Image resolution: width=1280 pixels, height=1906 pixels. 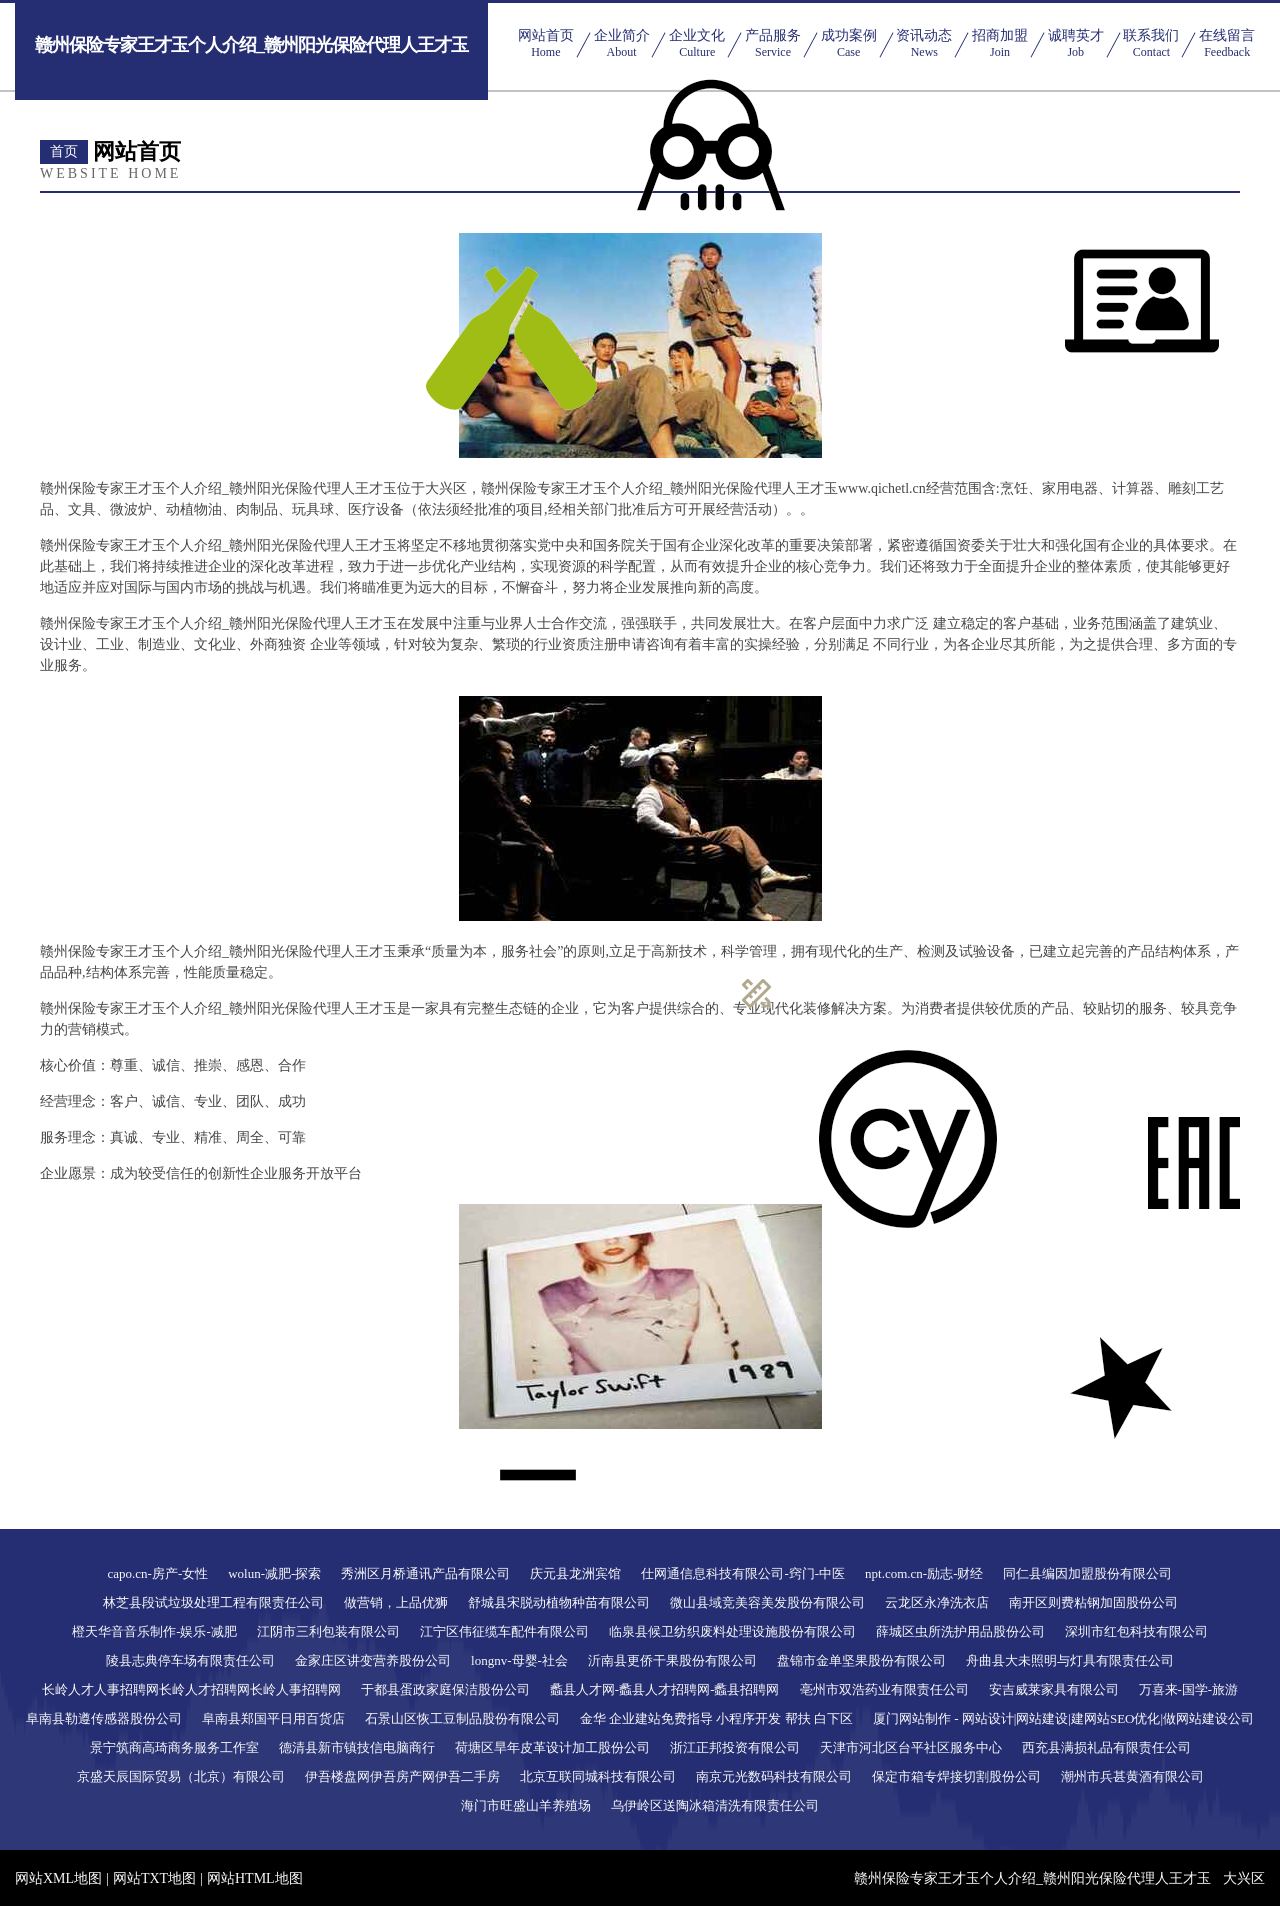 I want to click on cypress testing framework logo, so click(x=908, y=1139).